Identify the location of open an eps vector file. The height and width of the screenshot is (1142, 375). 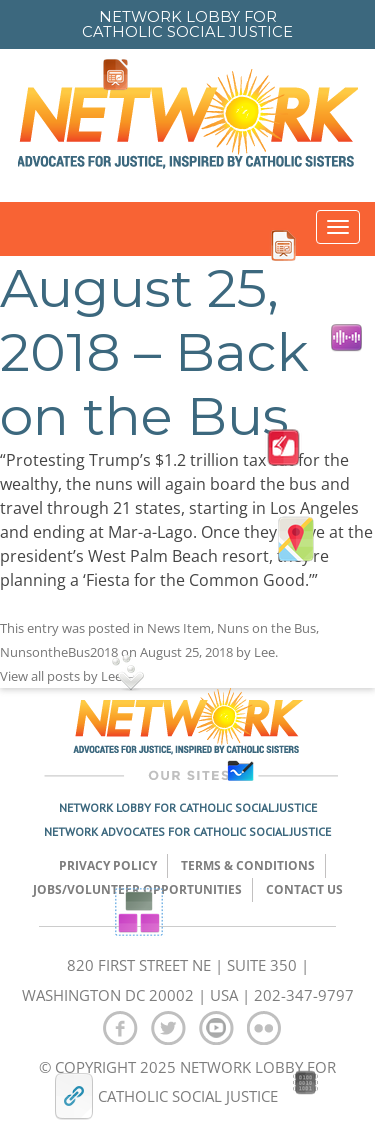
(283, 447).